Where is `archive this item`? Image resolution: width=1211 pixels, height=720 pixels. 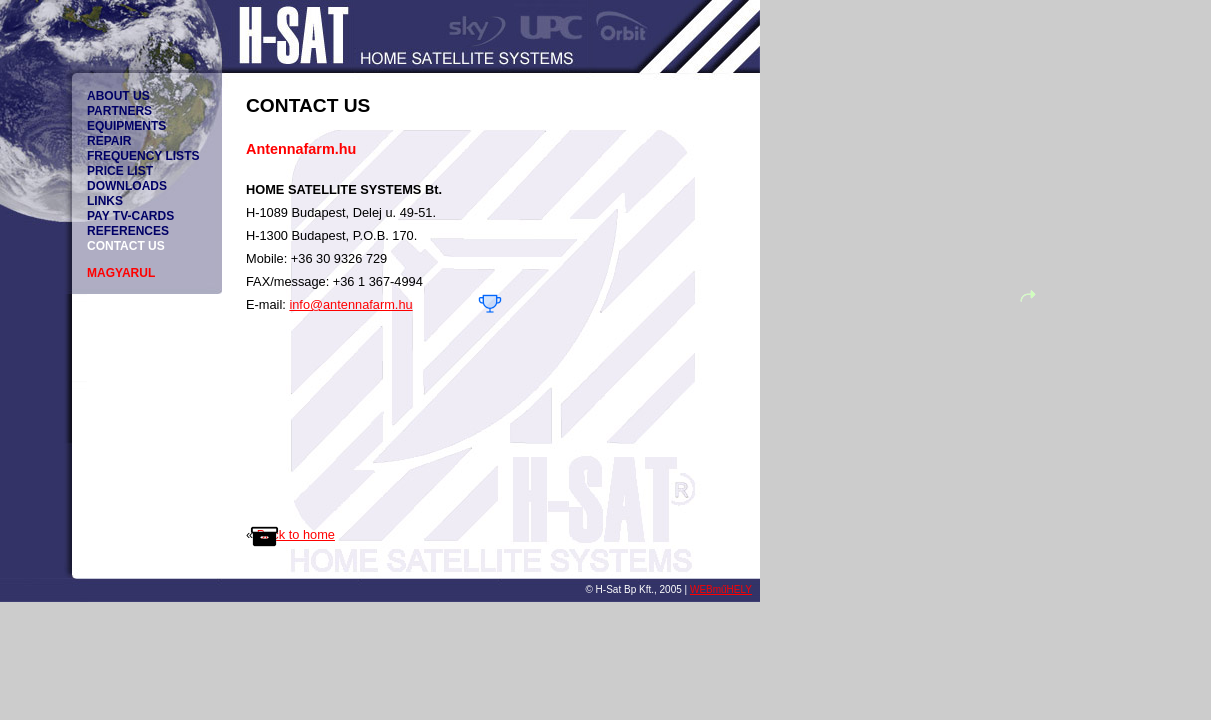 archive this item is located at coordinates (264, 536).